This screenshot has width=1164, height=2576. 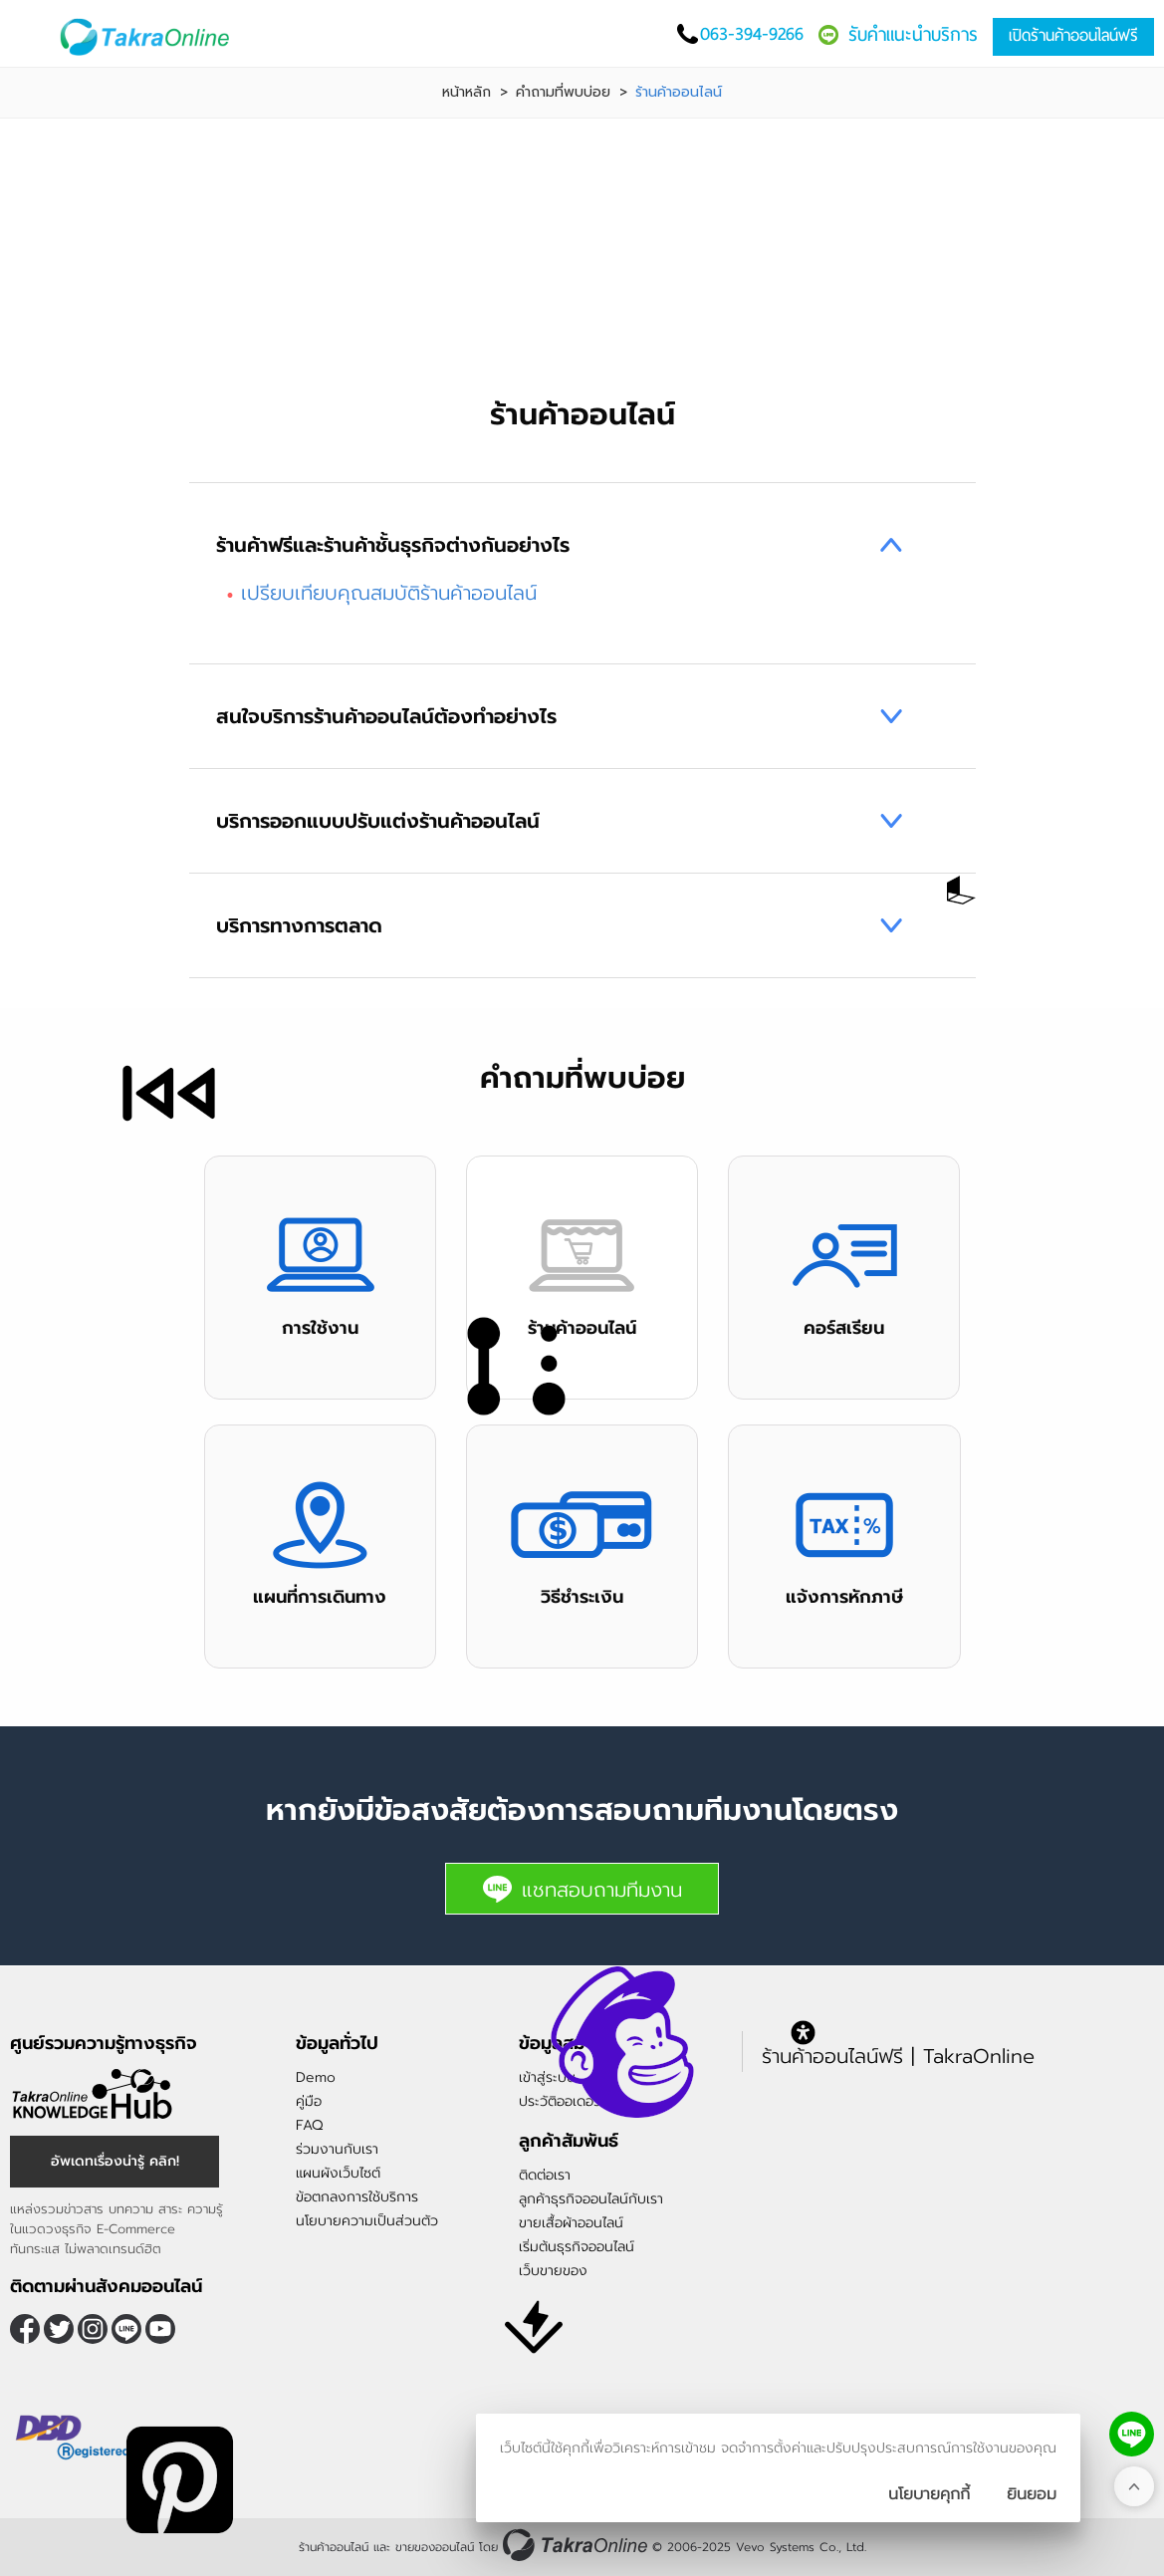 I want to click on vitest testing framework logo, so click(x=534, y=2327).